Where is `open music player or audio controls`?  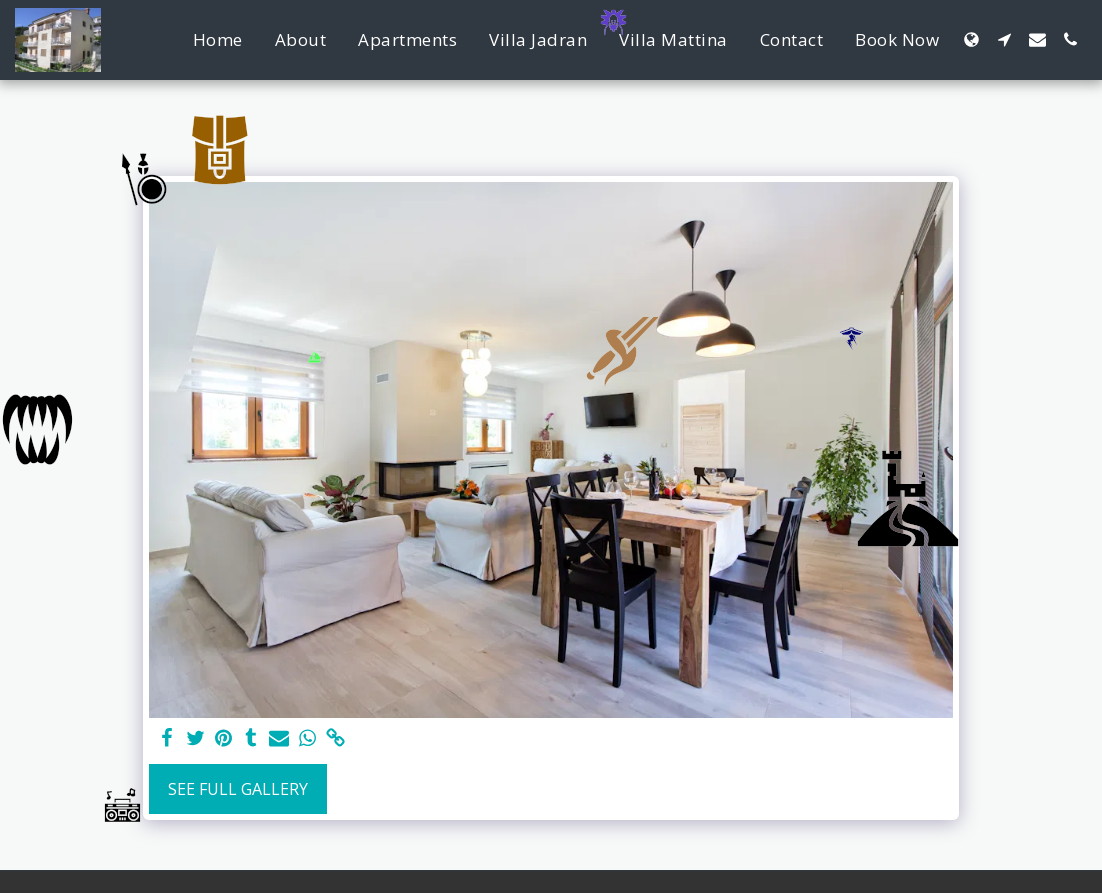 open music player or audio controls is located at coordinates (122, 805).